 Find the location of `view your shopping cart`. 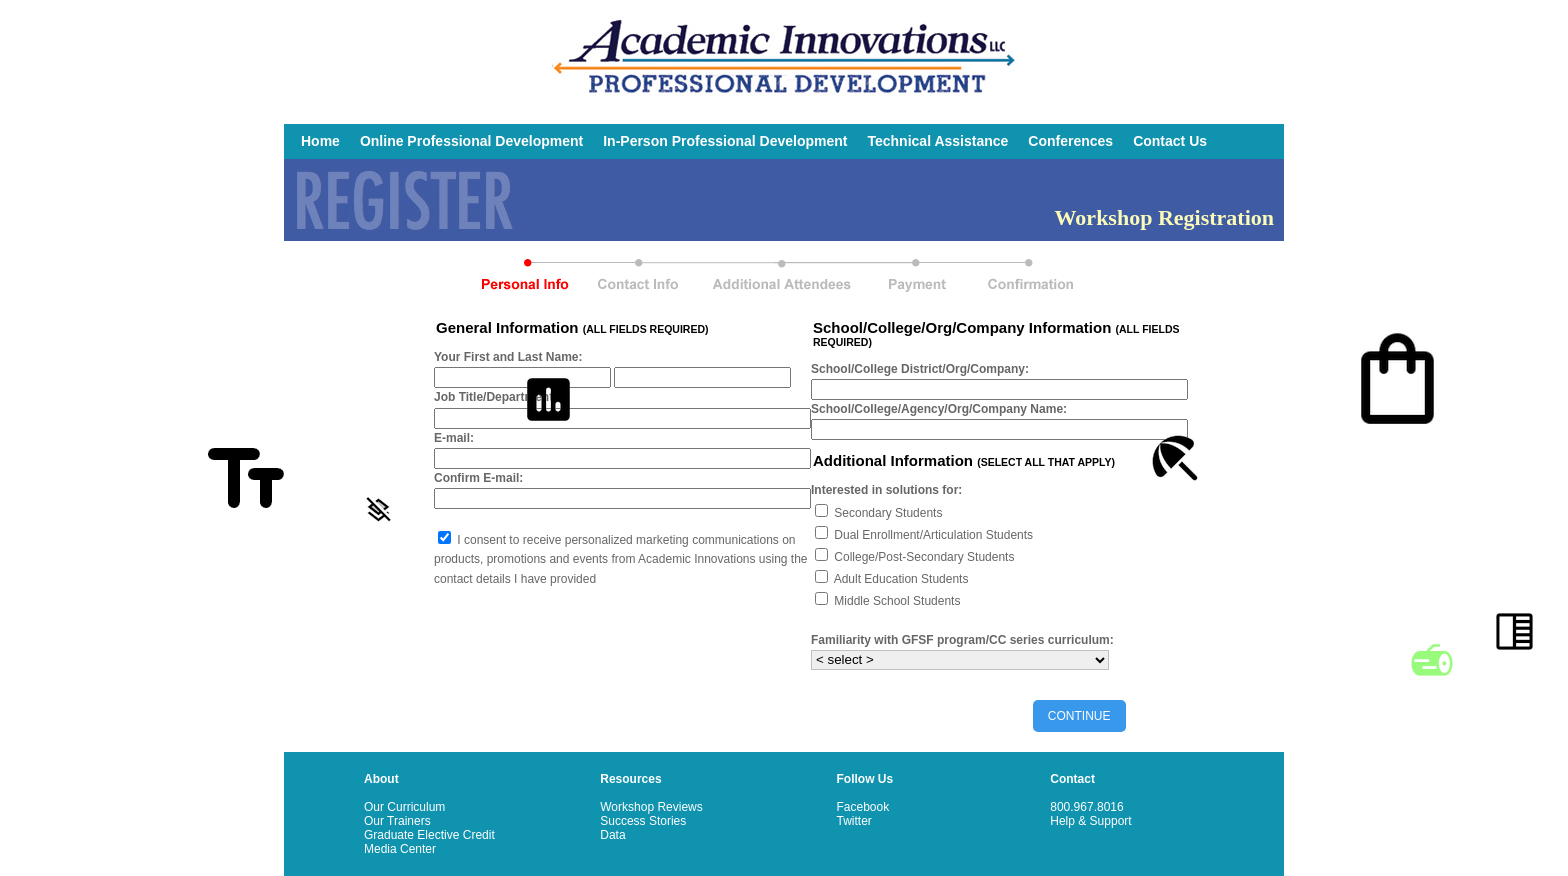

view your shopping cart is located at coordinates (1397, 378).